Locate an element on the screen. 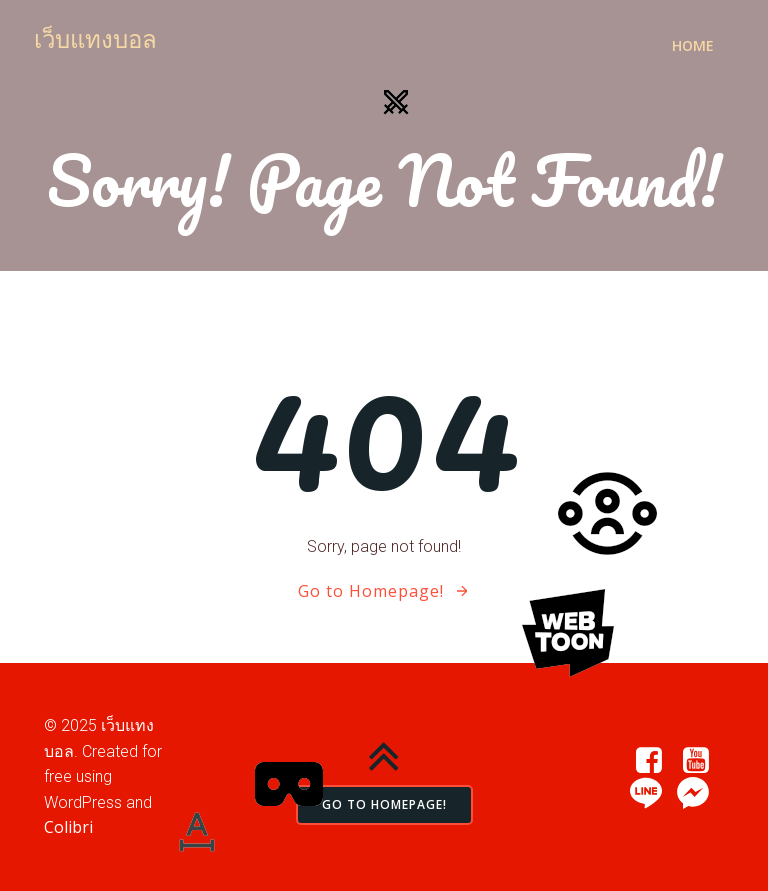 The height and width of the screenshot is (891, 768). access combat or battle features is located at coordinates (396, 102).